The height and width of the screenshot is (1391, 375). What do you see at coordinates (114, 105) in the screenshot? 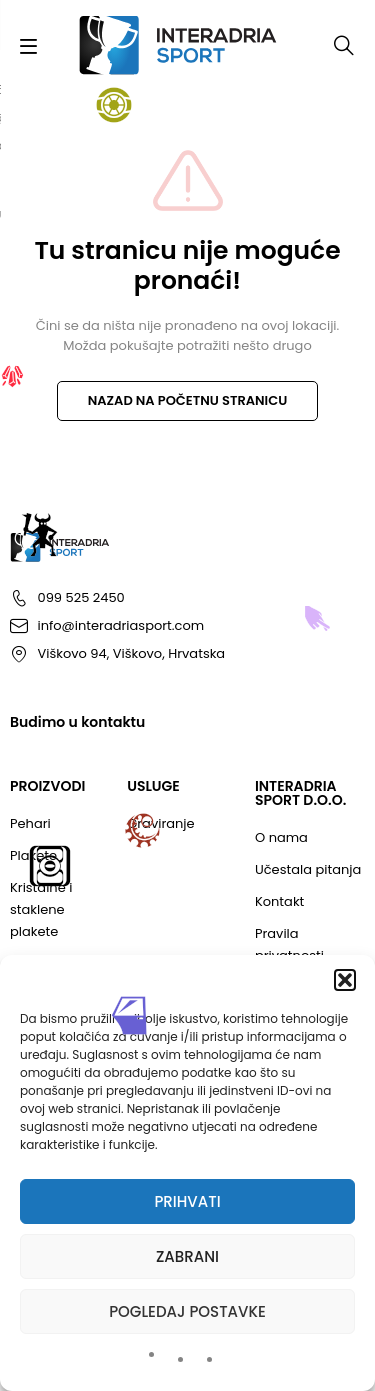
I see `navigate or steer game controls` at bounding box center [114, 105].